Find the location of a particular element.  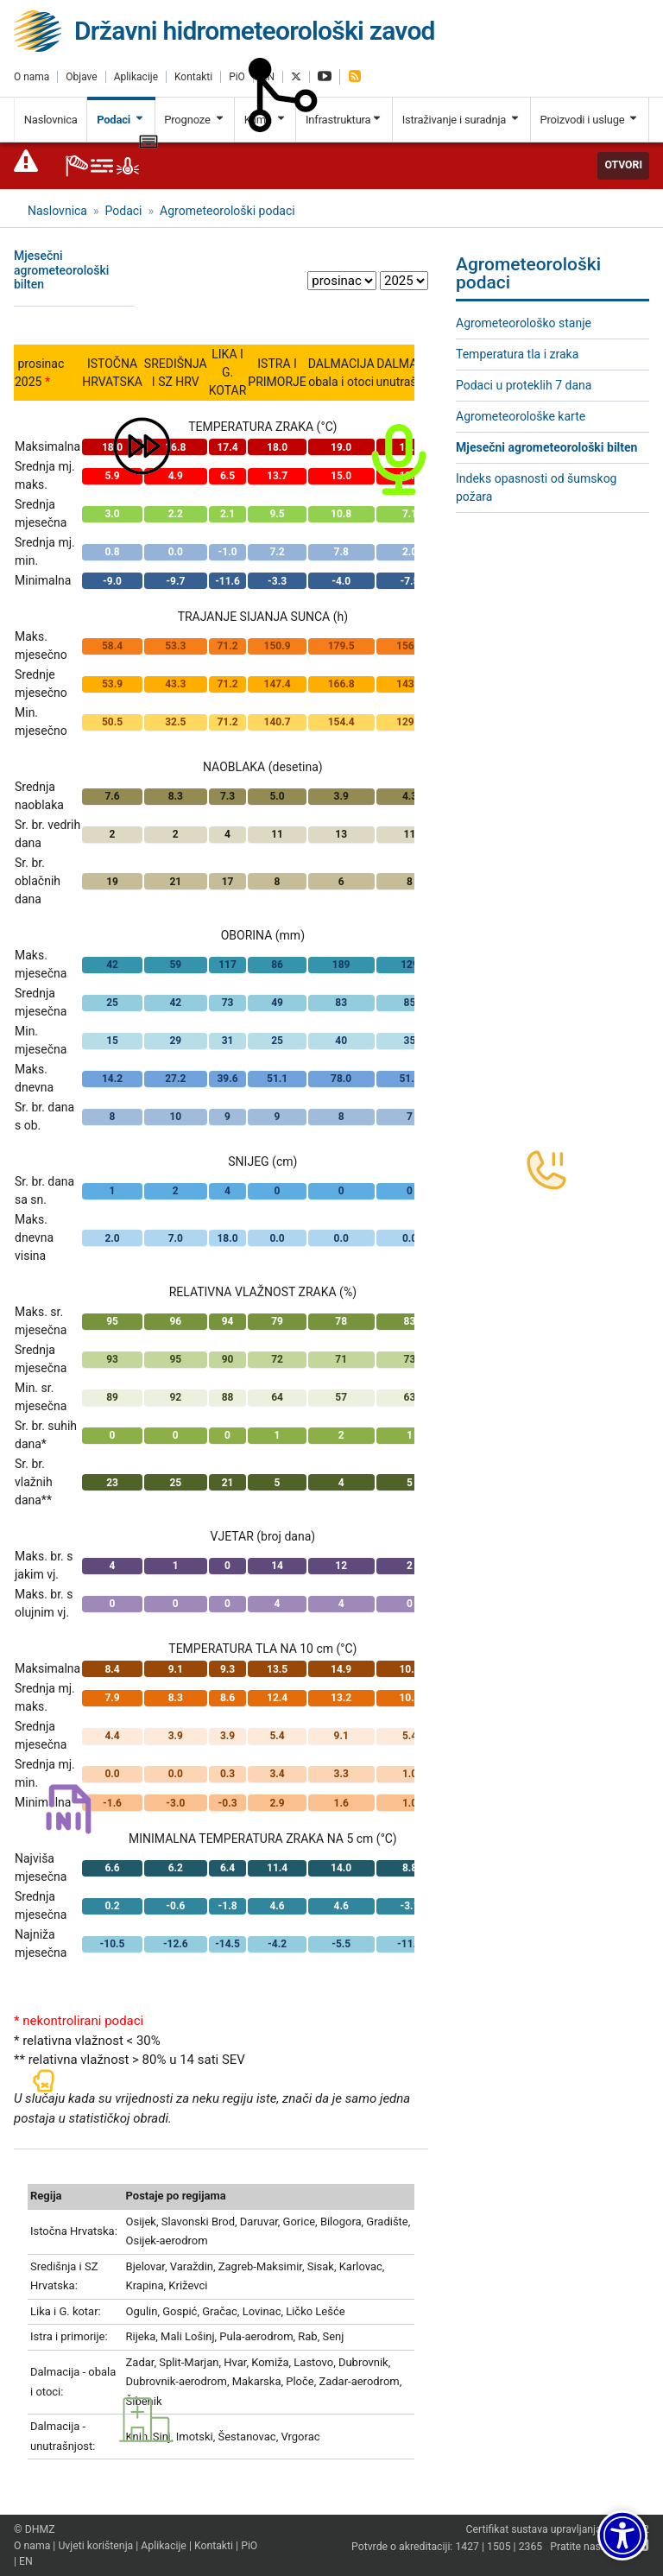

access boxing or combat sports content is located at coordinates (44, 2081).